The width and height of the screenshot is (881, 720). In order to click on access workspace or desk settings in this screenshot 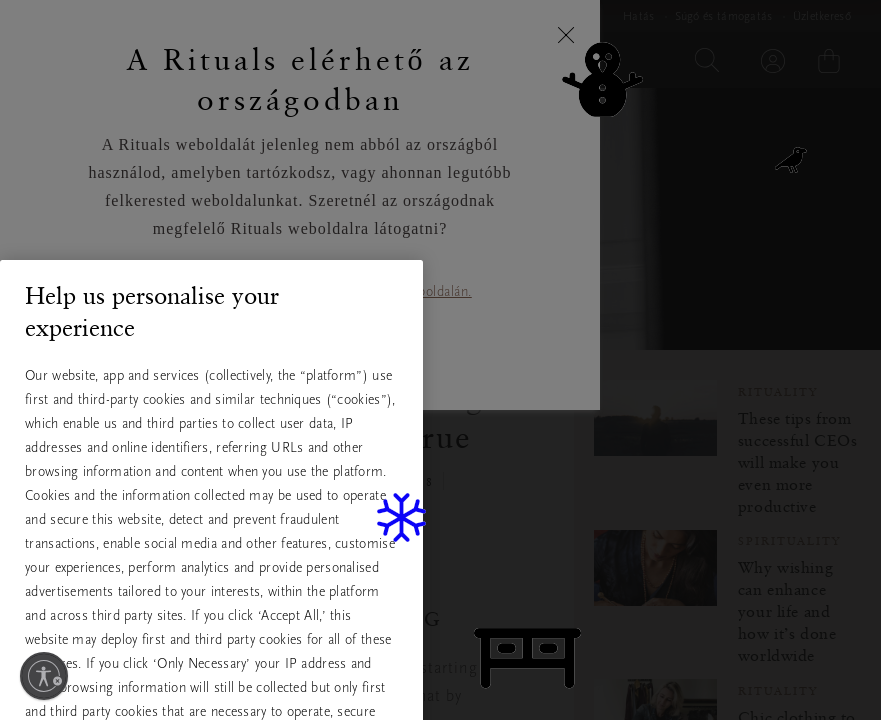, I will do `click(527, 656)`.